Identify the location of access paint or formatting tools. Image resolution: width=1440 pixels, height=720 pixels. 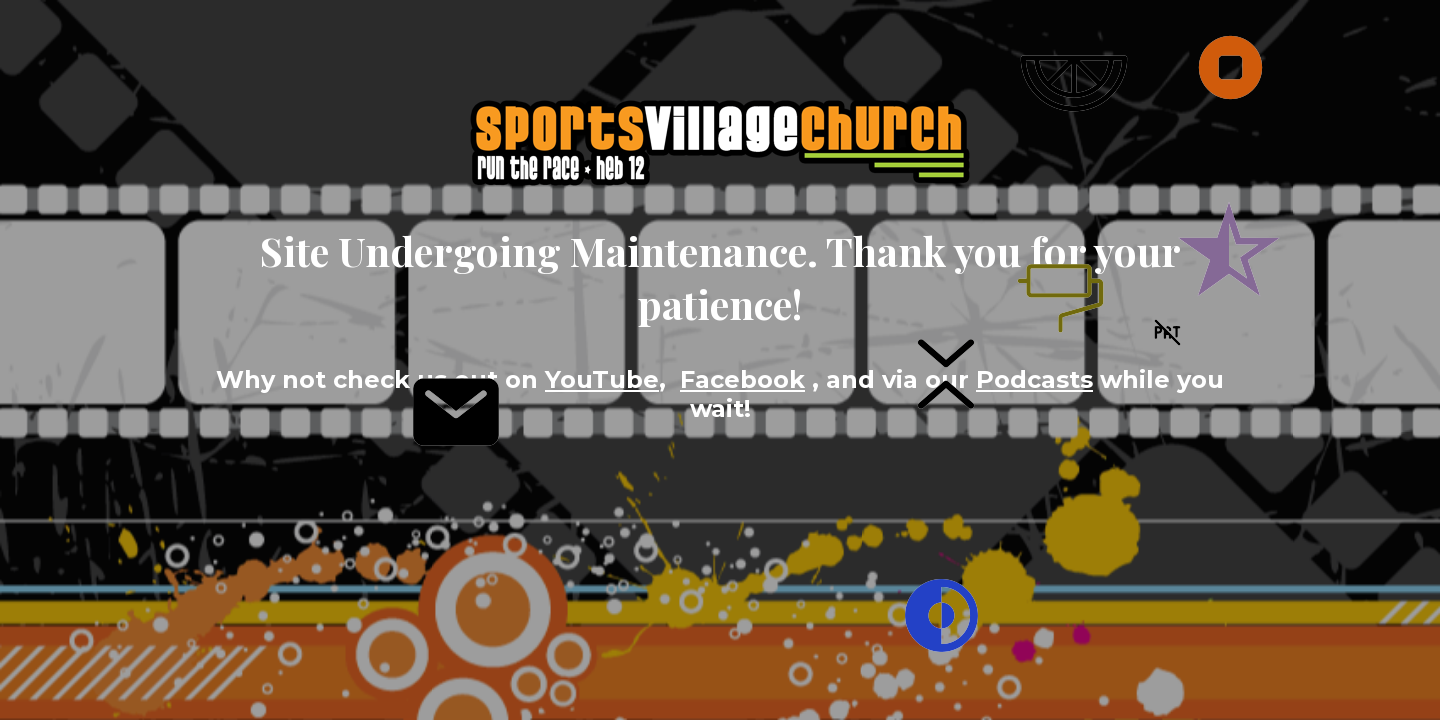
(1060, 292).